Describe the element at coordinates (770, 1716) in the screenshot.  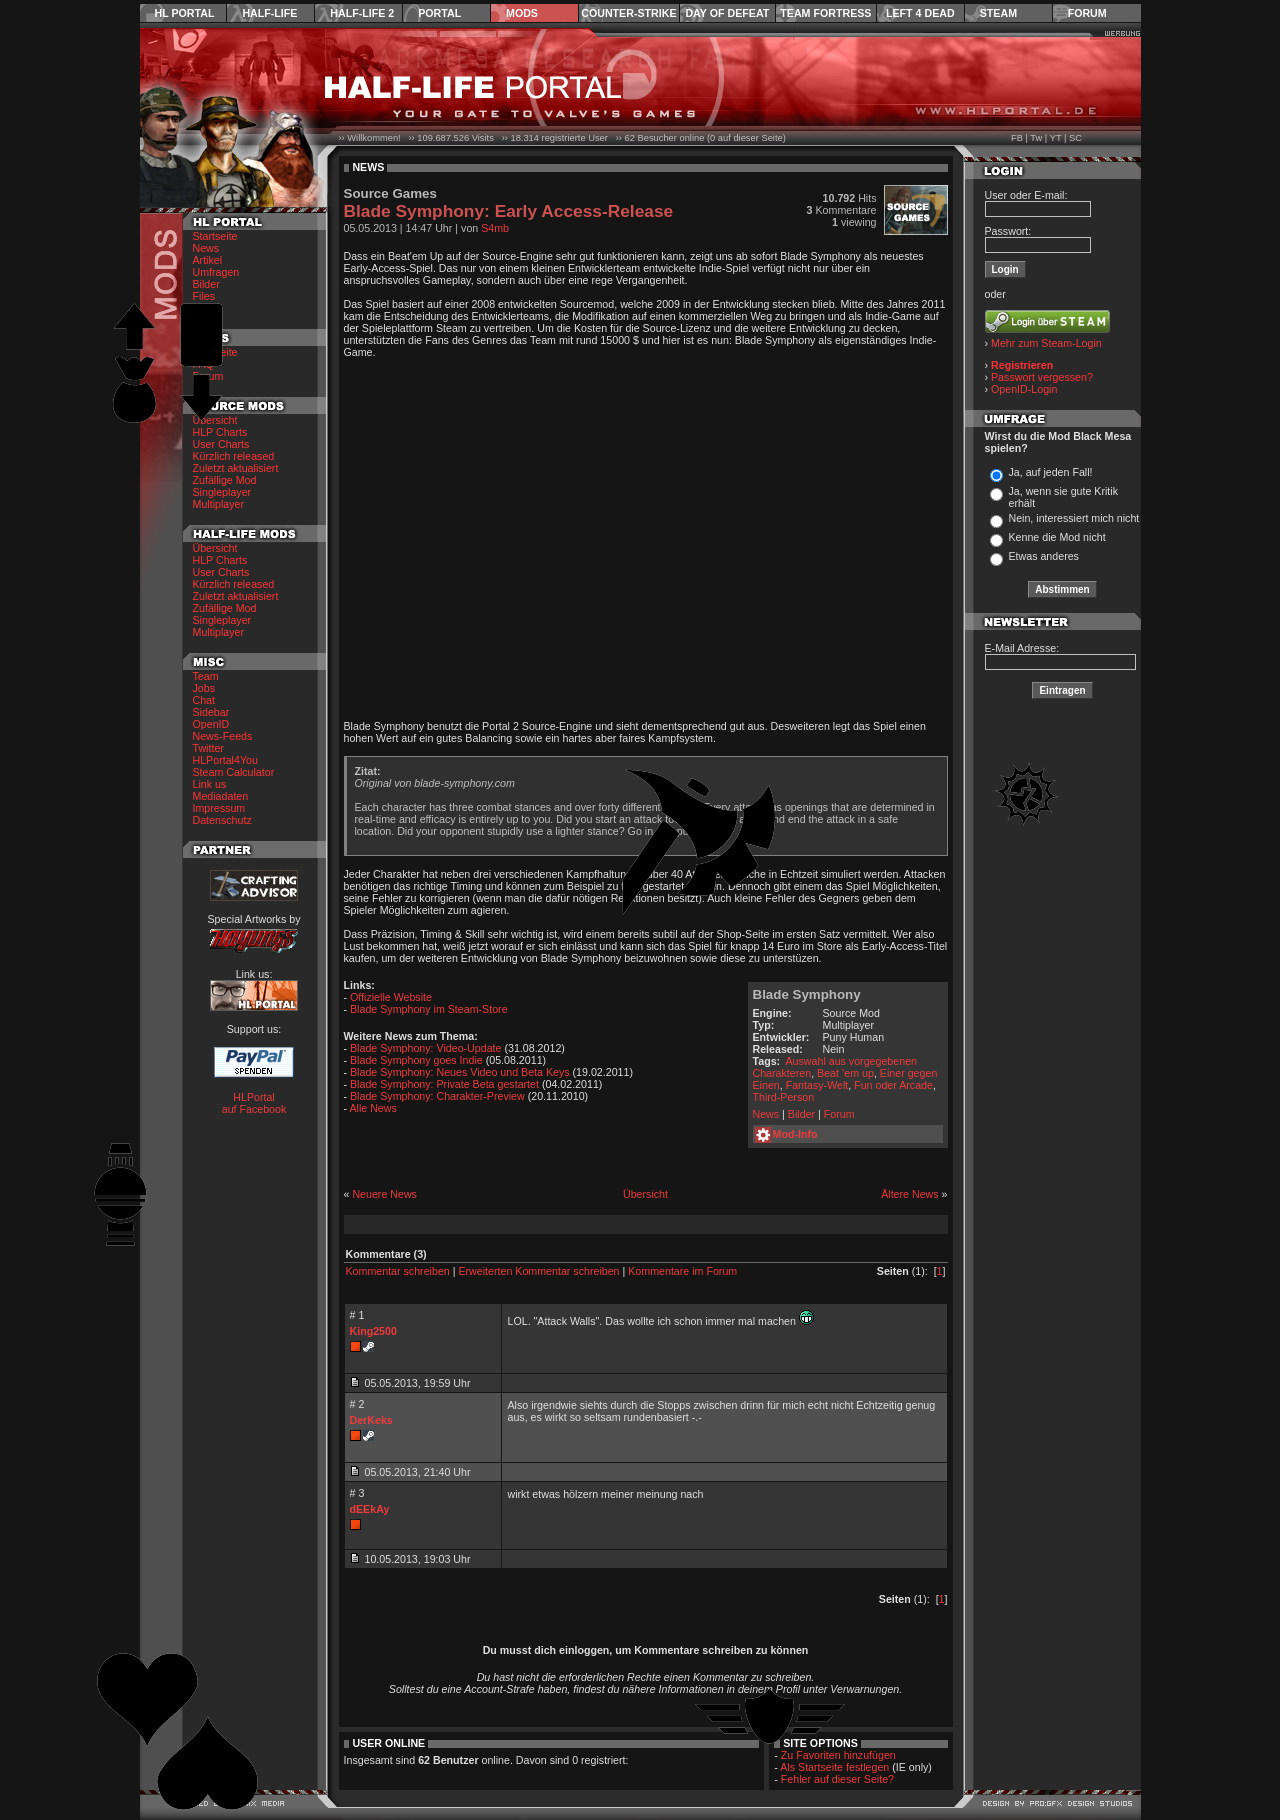
I see `air force or military aviation badge` at that location.